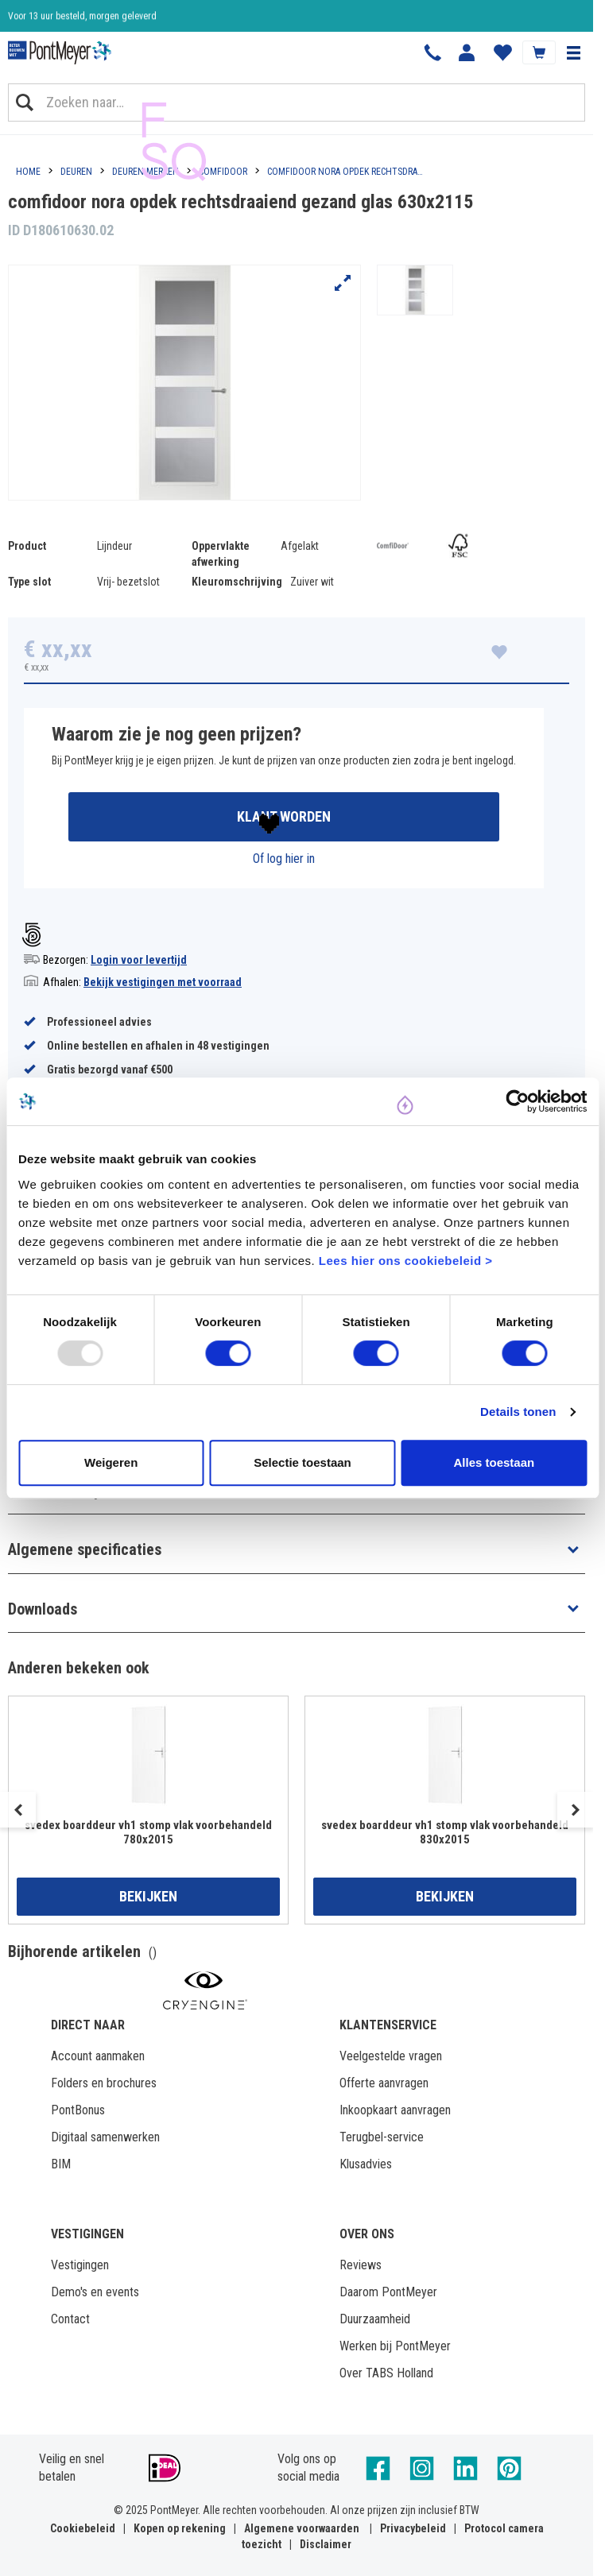 This screenshot has width=605, height=2576. Describe the element at coordinates (173, 141) in the screenshot. I see `open foursquare app` at that location.